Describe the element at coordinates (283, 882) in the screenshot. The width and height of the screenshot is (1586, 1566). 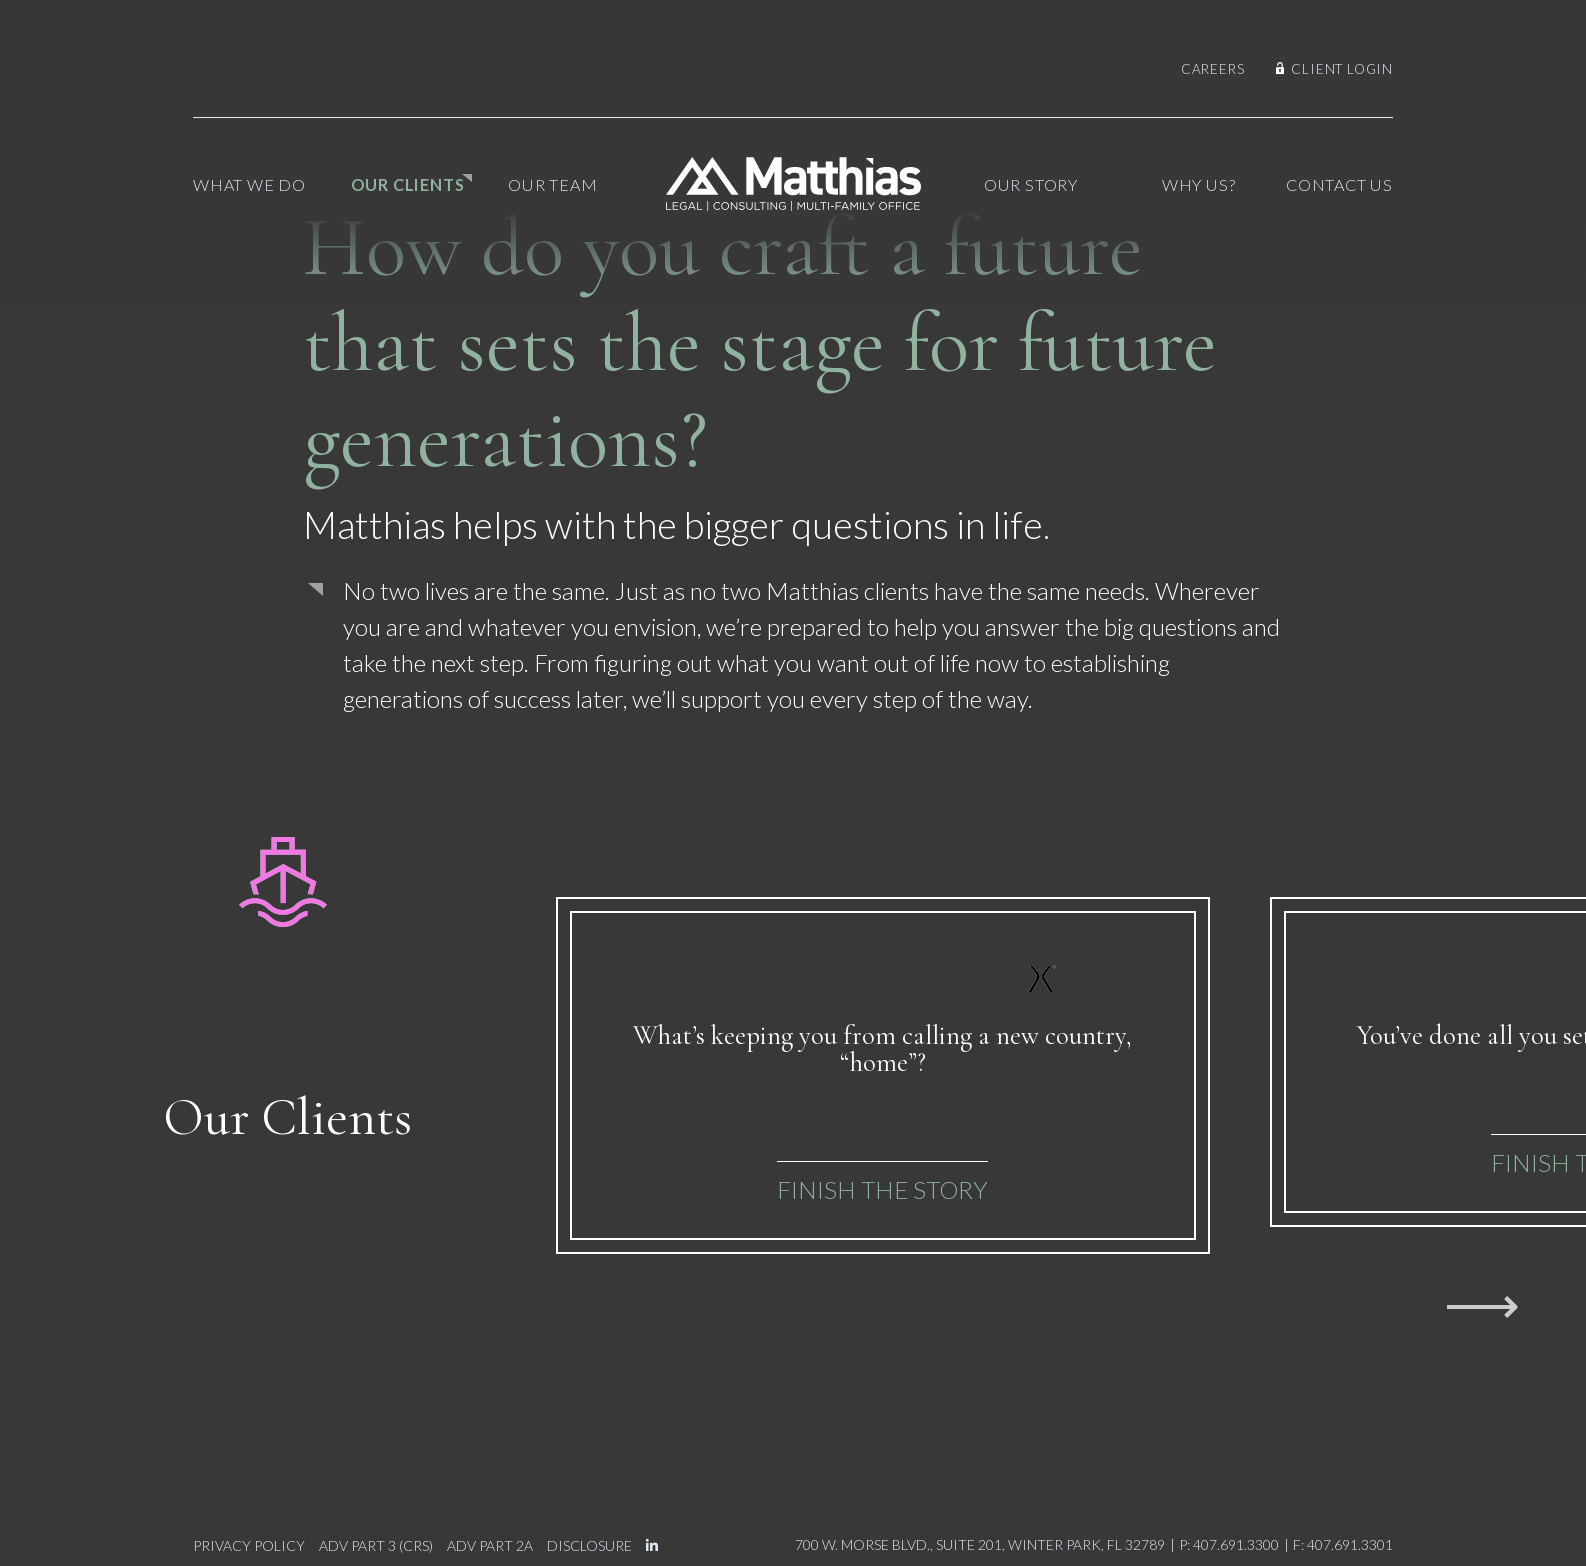
I see `ImprovMX email forwarding service logo` at that location.